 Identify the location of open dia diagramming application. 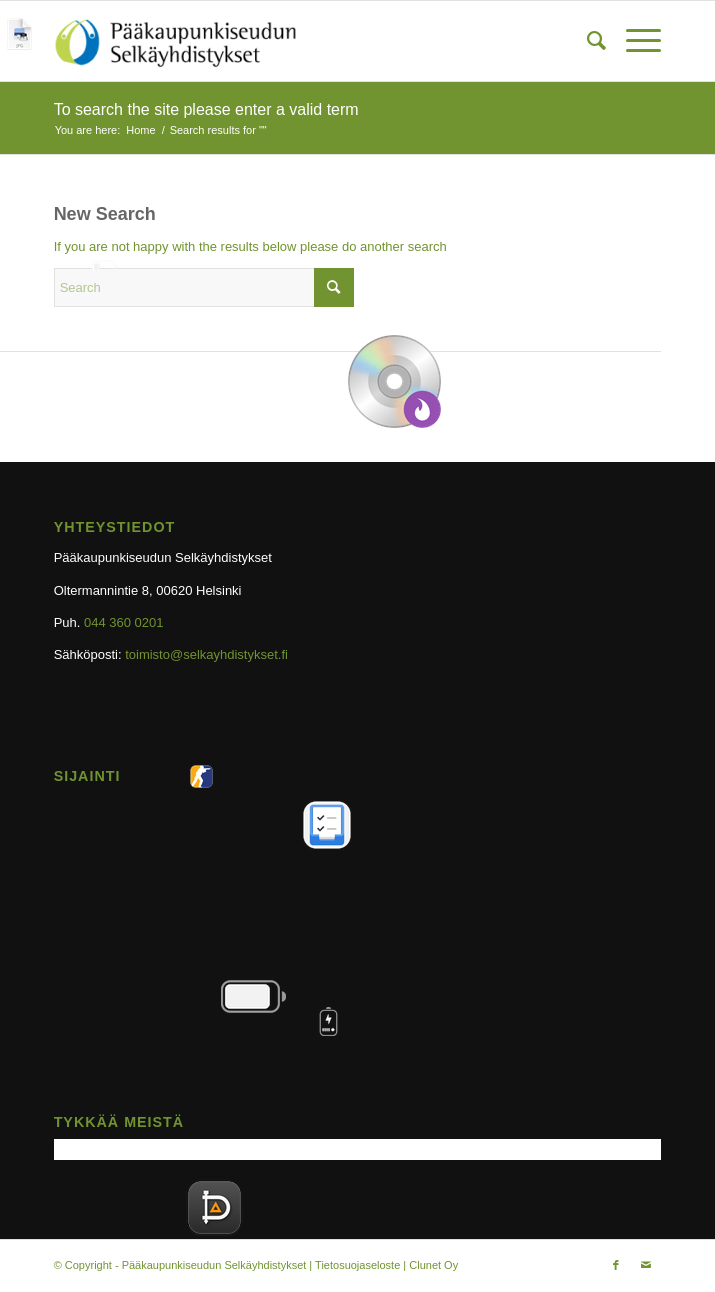
(214, 1207).